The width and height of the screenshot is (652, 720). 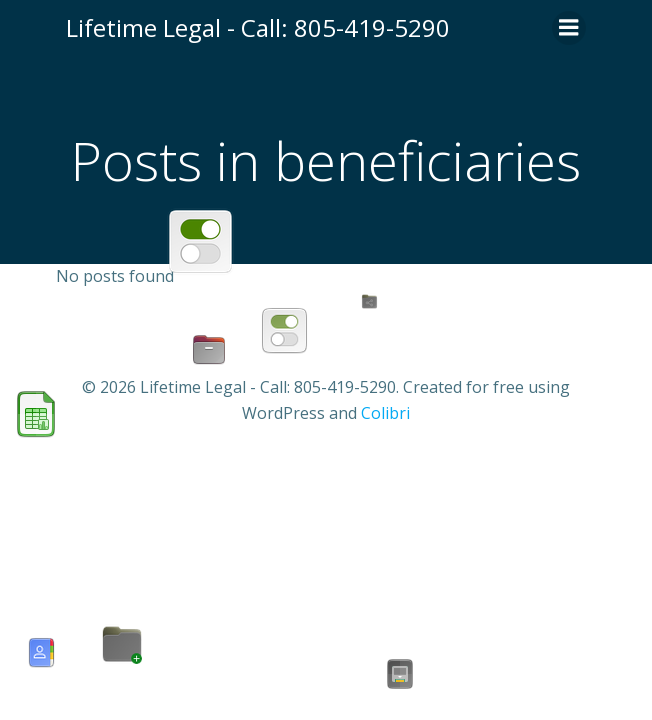 What do you see at coordinates (36, 414) in the screenshot?
I see `open a spreadsheet file` at bounding box center [36, 414].